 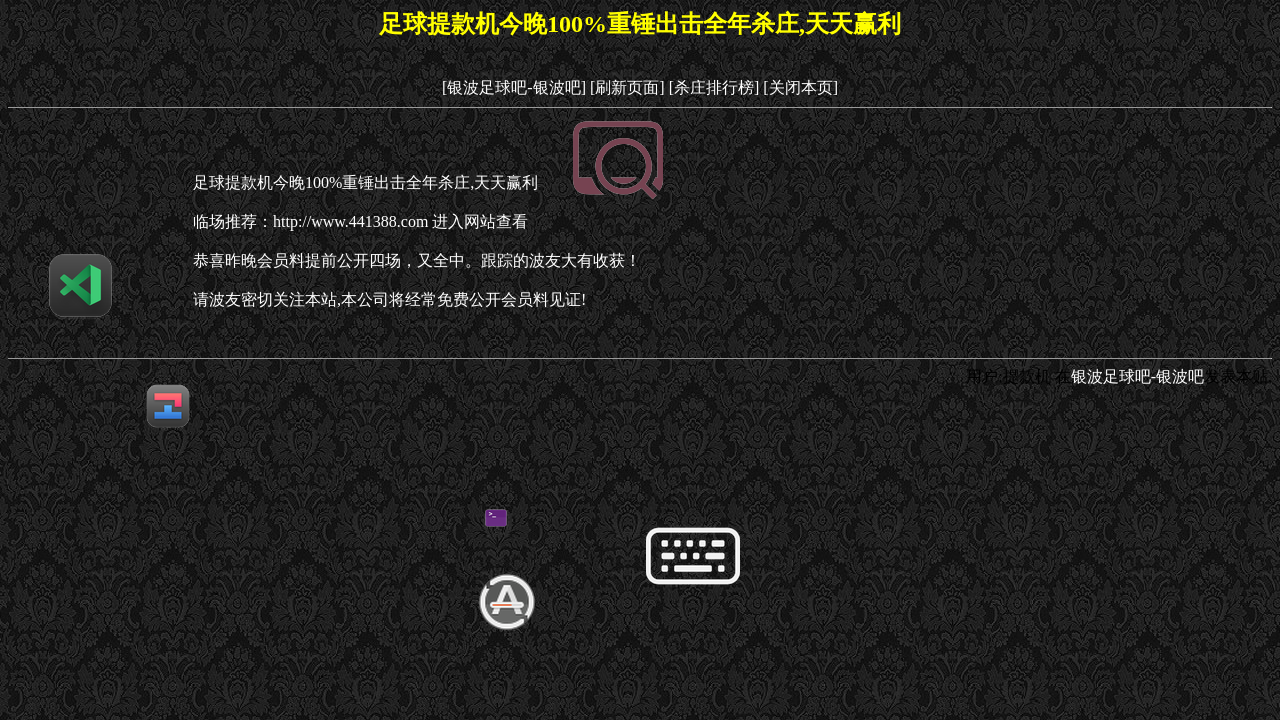 I want to click on open terminal with root/administrator privileges, so click(x=496, y=518).